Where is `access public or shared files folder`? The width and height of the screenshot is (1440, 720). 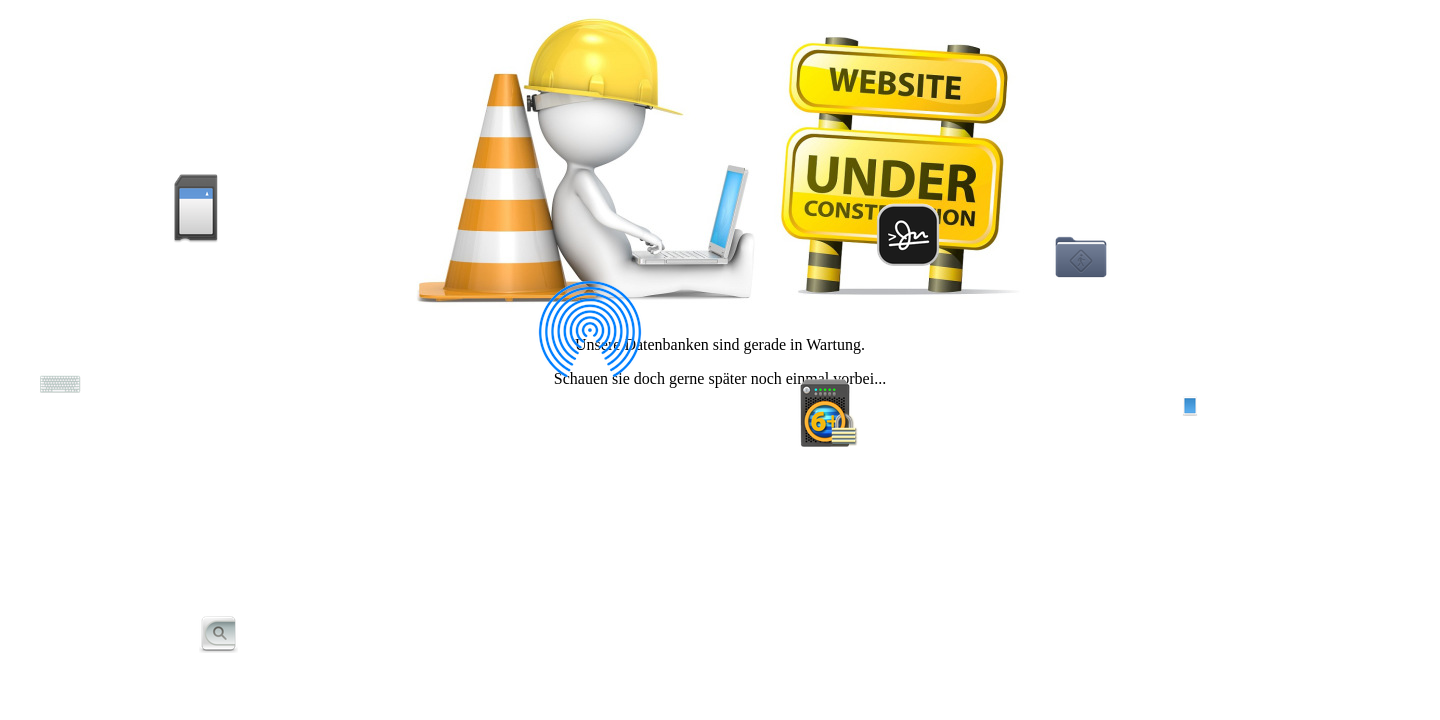
access public or shared files folder is located at coordinates (1081, 257).